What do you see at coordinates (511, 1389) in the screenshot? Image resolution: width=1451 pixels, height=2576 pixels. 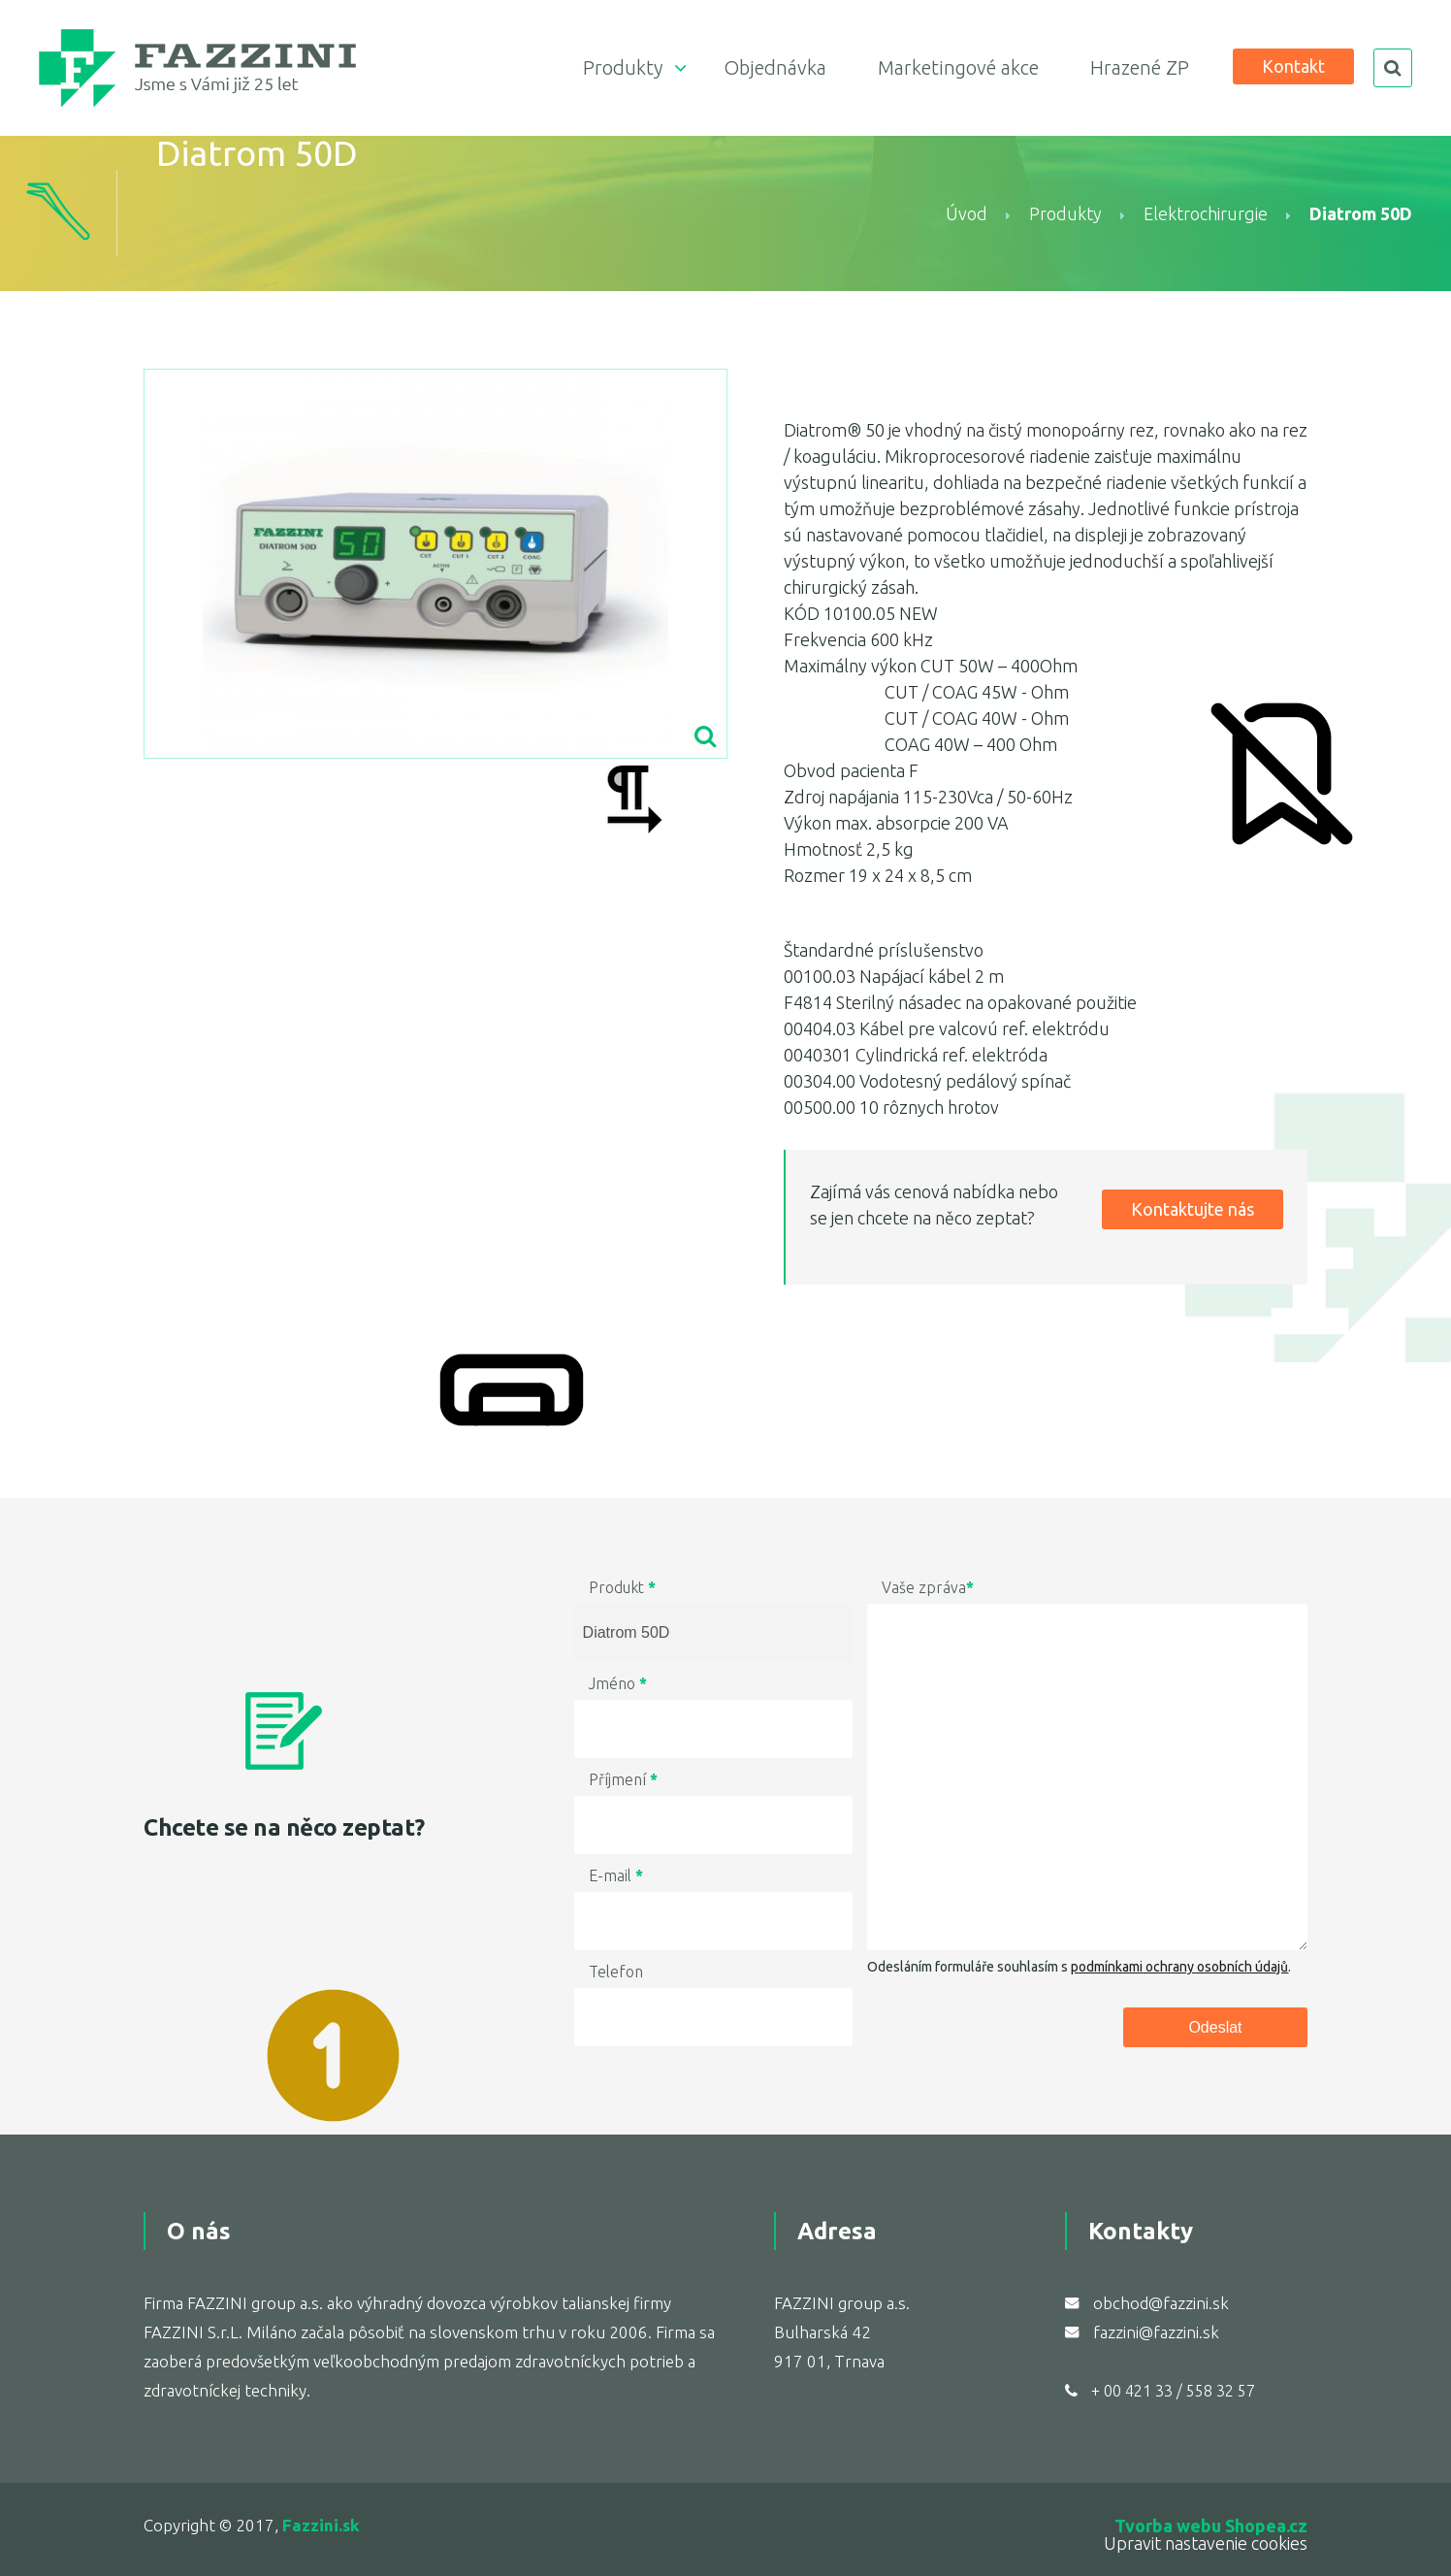 I see `air conditioning is currently off or unavailable` at bounding box center [511, 1389].